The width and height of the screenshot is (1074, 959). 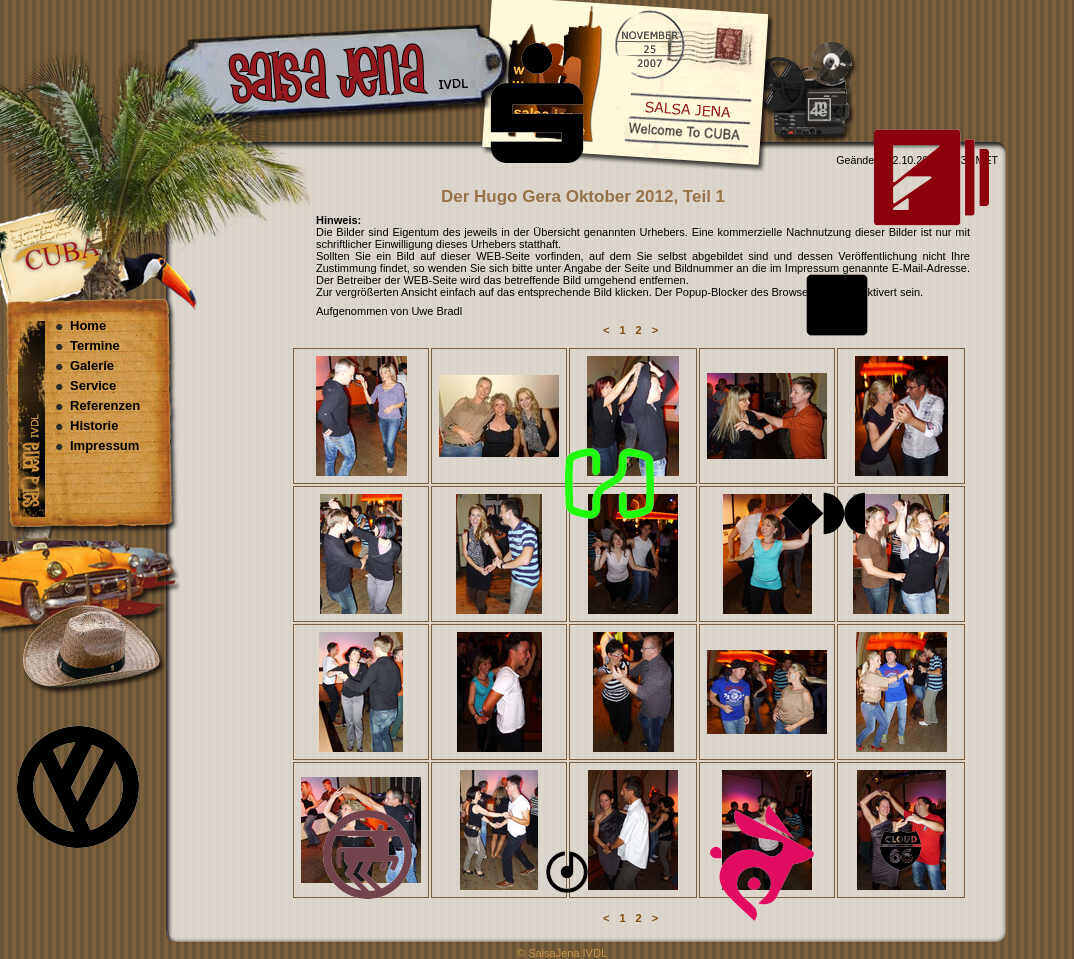 I want to click on open the Sparkasse banking app, so click(x=537, y=103).